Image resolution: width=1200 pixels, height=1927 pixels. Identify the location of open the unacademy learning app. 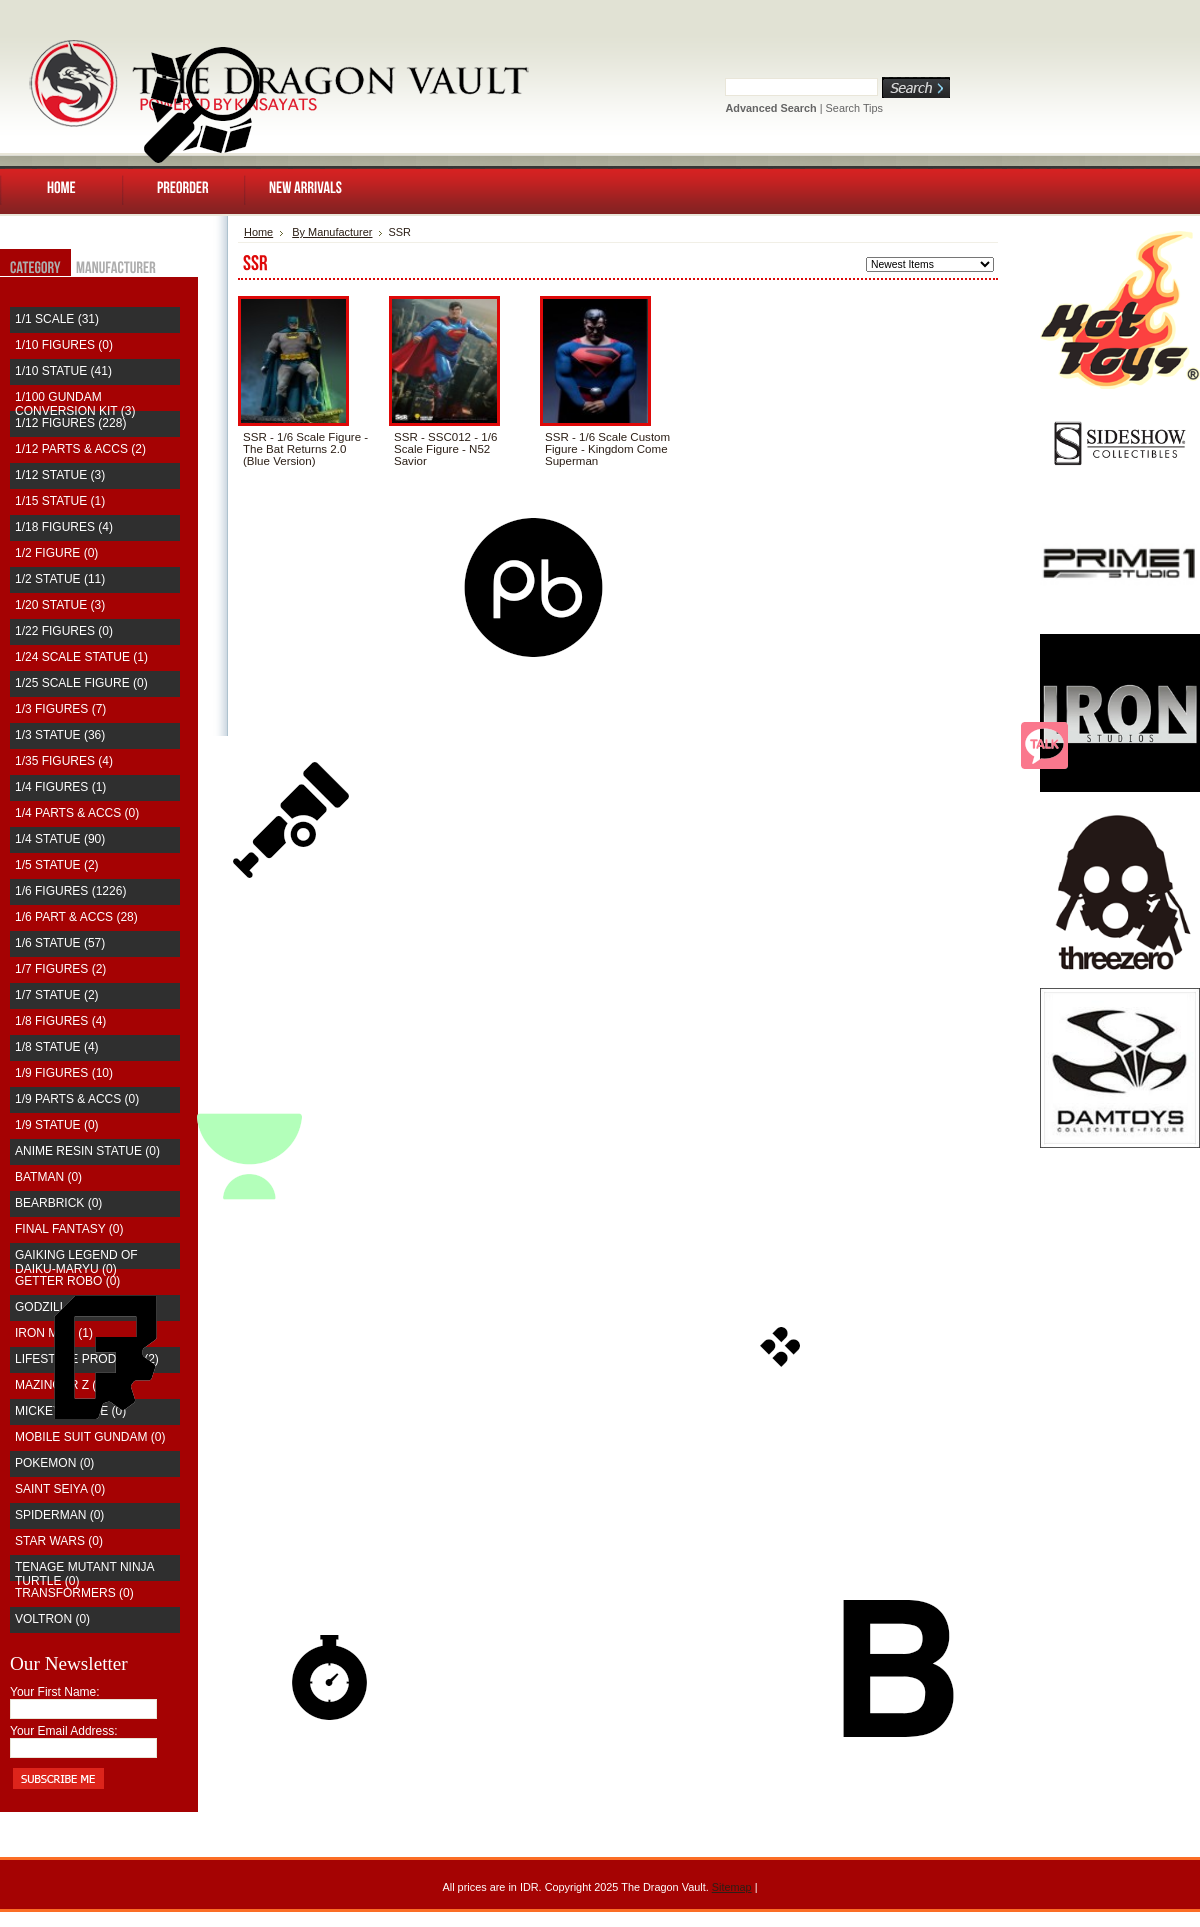
(249, 1156).